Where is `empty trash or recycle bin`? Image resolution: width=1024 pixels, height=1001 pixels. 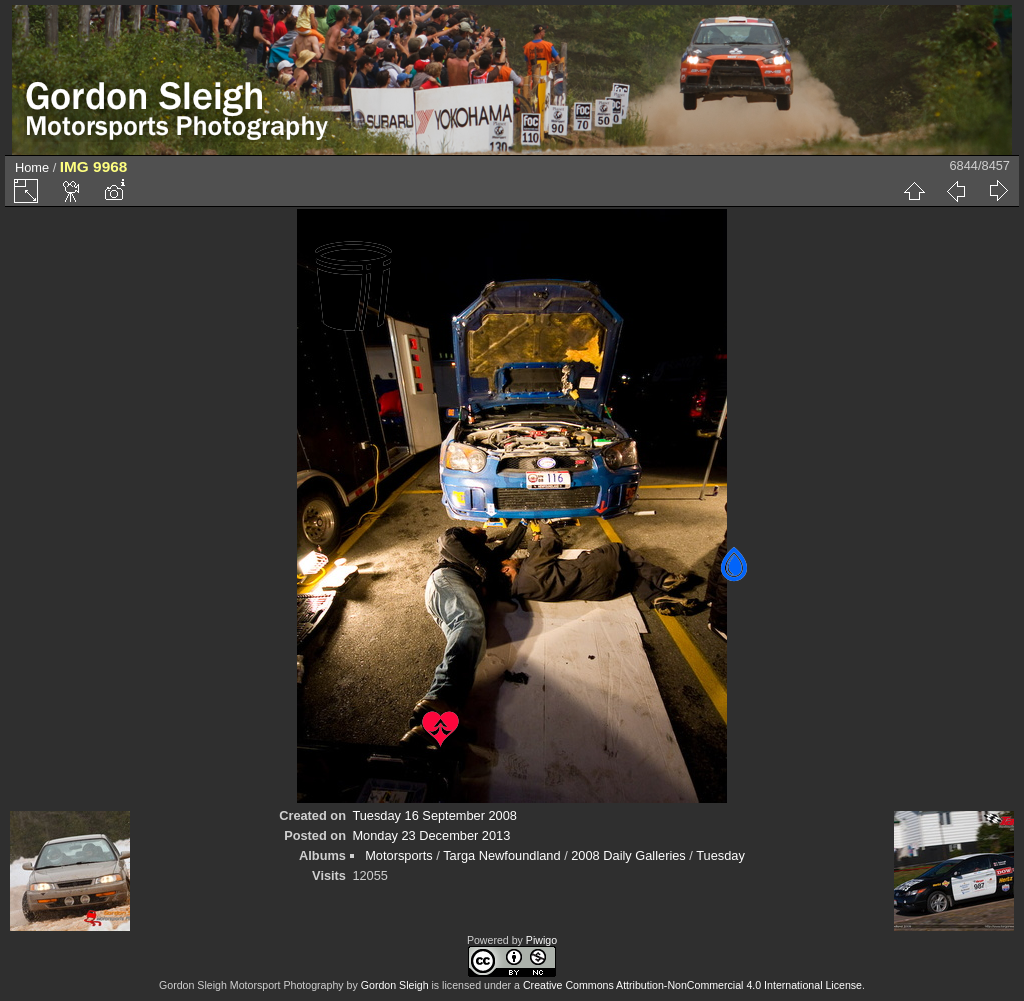 empty trash or recycle bin is located at coordinates (353, 271).